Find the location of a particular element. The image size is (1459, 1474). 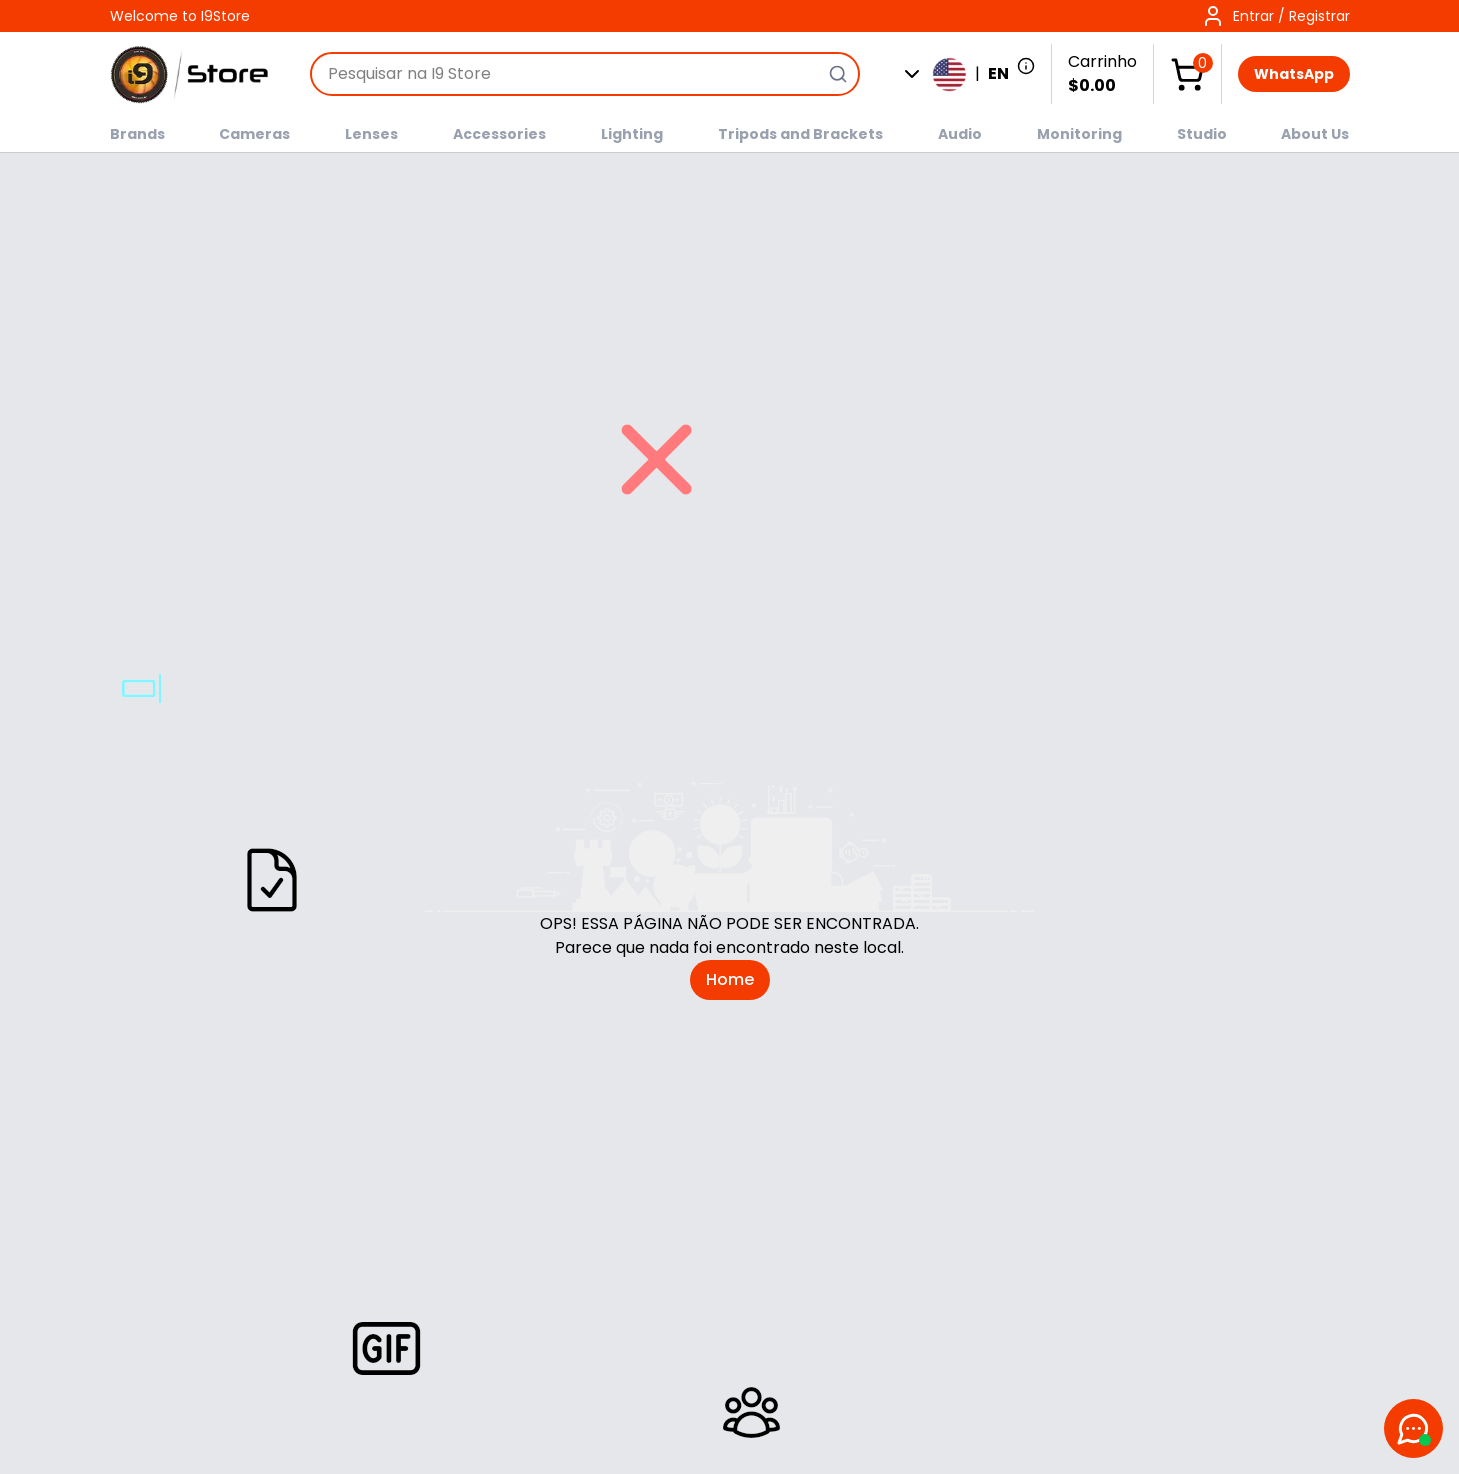

insert a GIF into your message is located at coordinates (386, 1348).